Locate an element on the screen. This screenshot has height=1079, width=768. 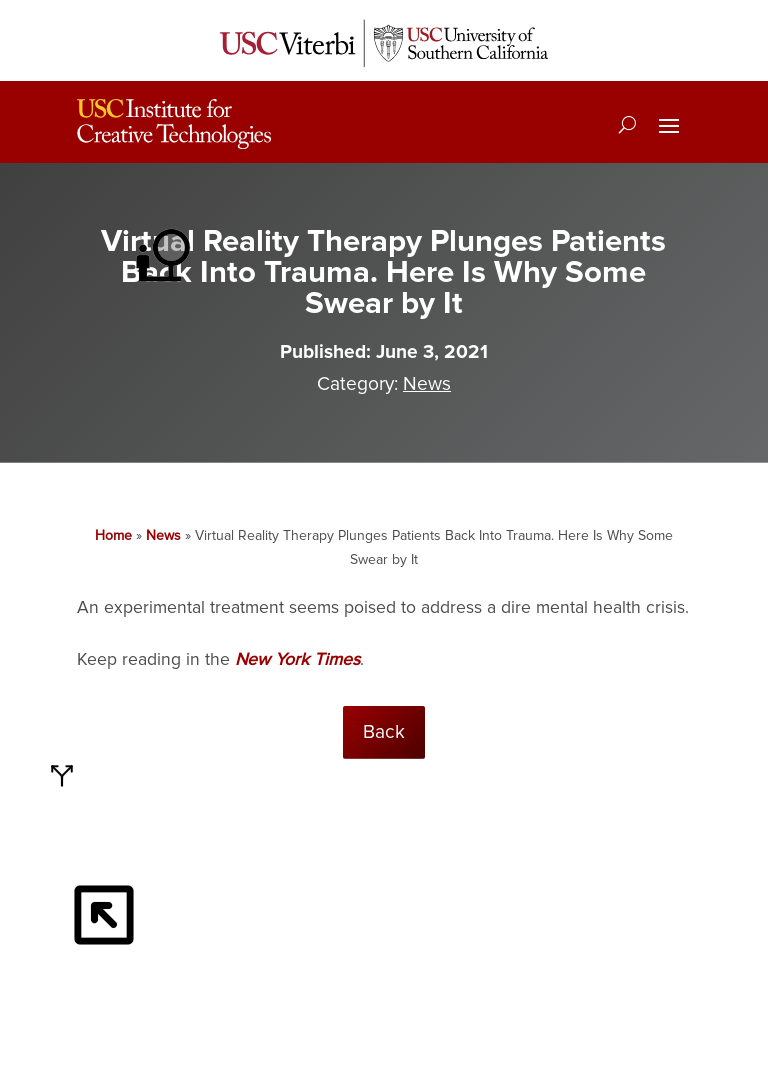
explore nature or outdoor activities is located at coordinates (163, 255).